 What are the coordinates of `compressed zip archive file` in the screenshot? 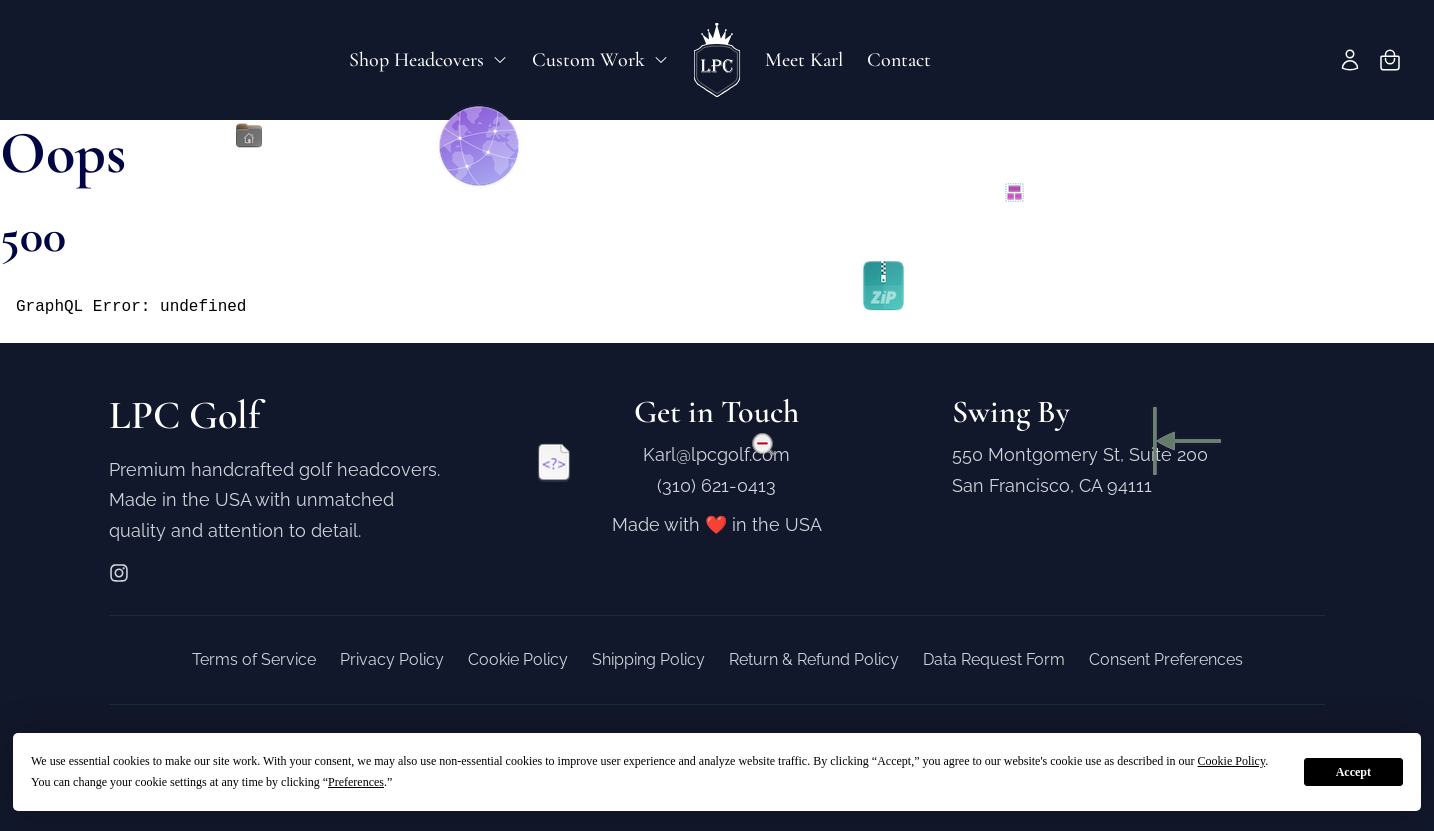 It's located at (883, 285).